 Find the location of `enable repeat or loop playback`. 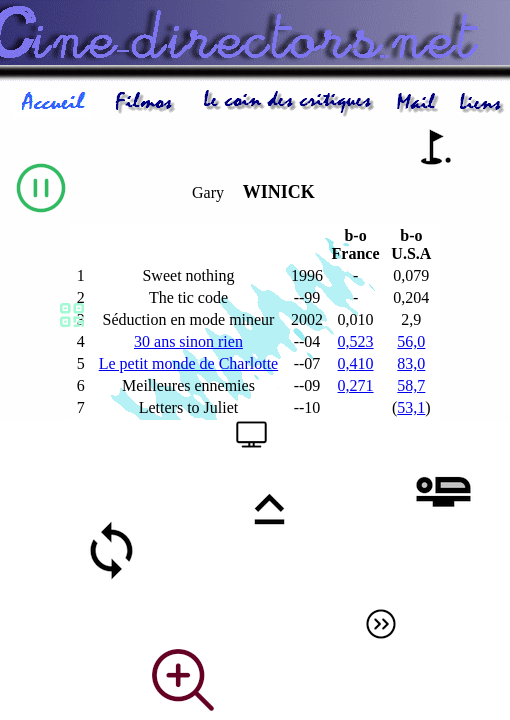

enable repeat or loop playback is located at coordinates (111, 550).